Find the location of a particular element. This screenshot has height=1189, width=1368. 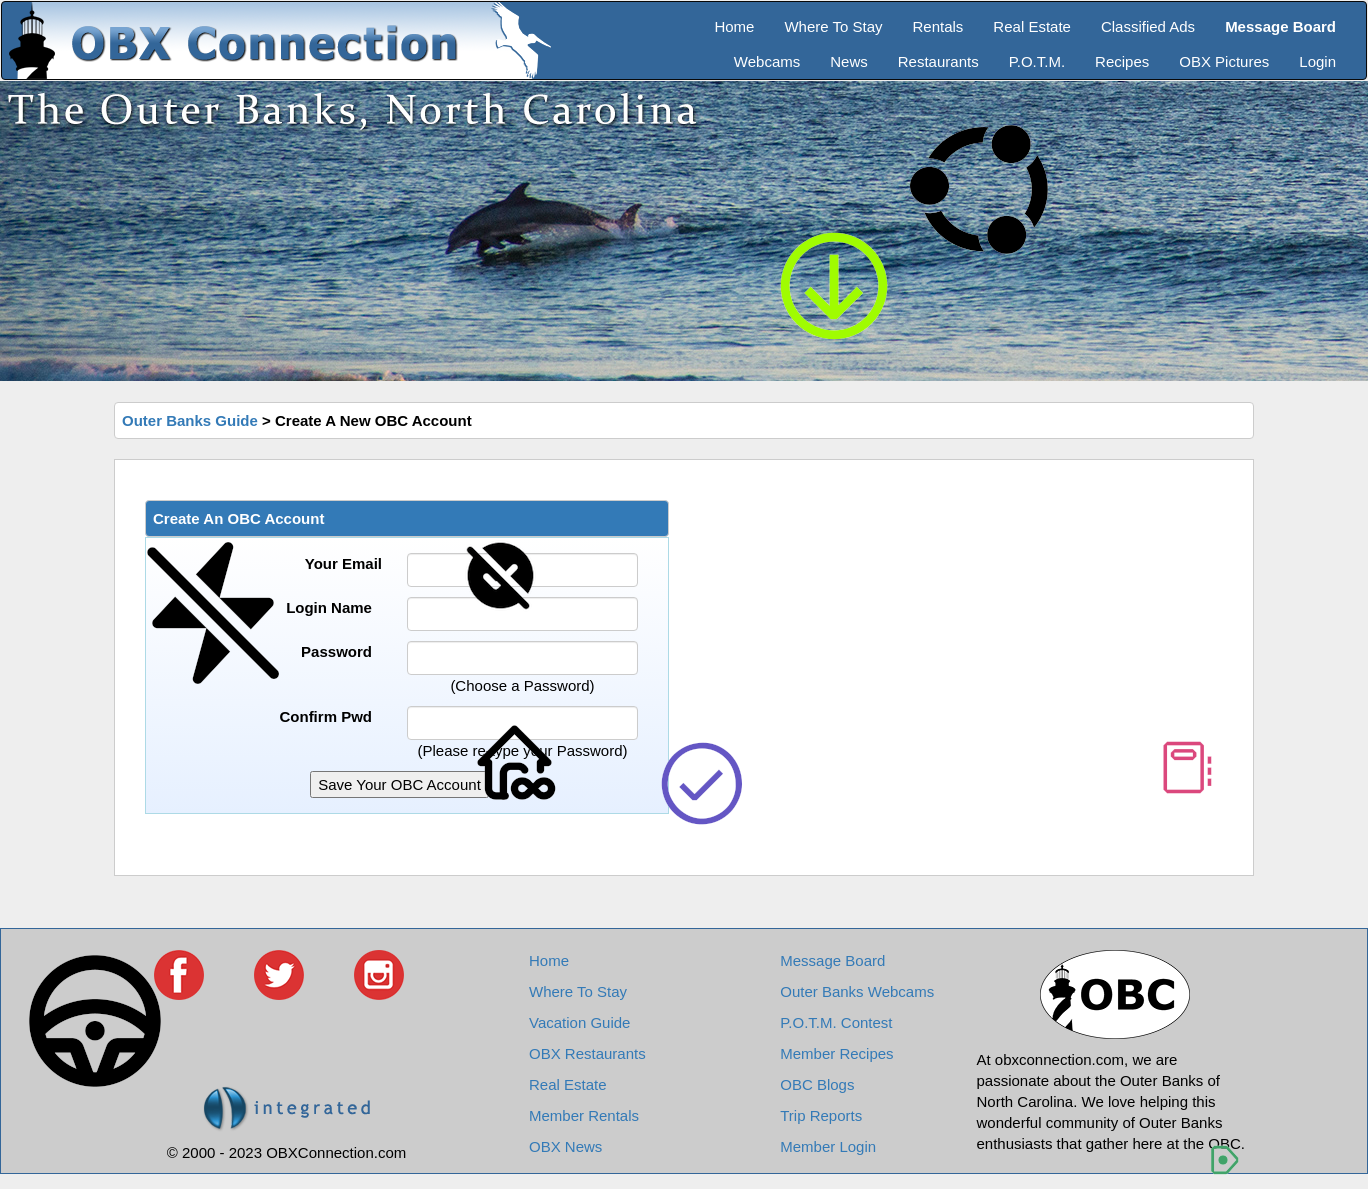

download a file or resource is located at coordinates (834, 286).